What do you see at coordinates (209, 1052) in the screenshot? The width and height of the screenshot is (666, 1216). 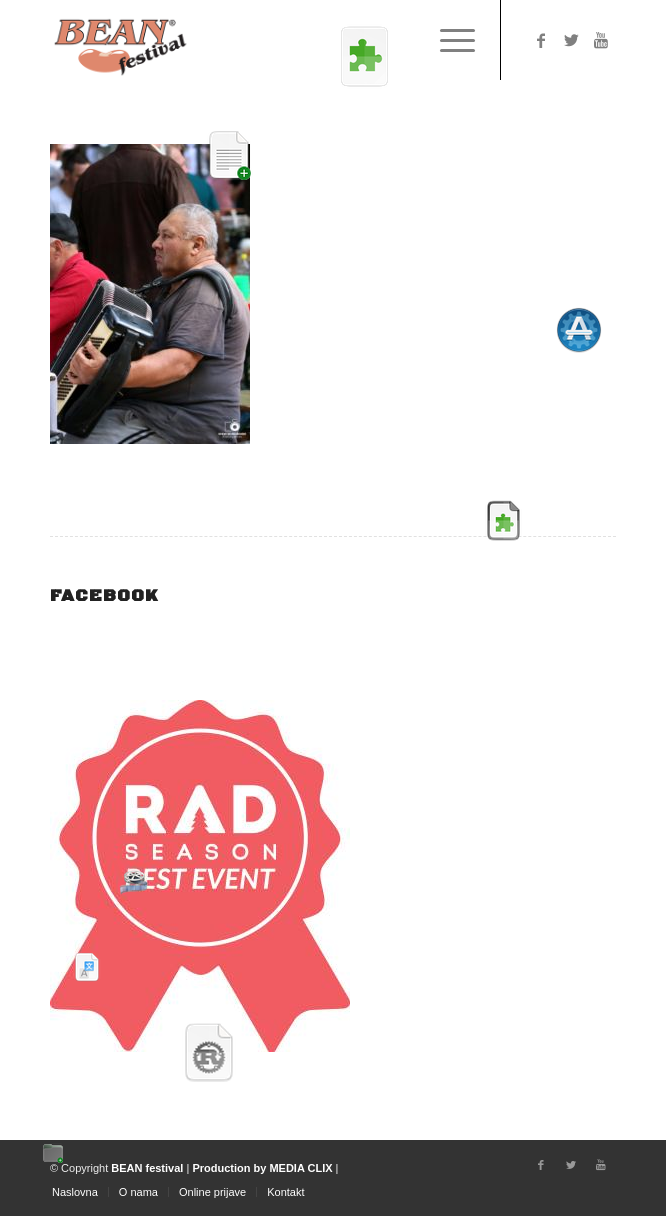 I see `a rust programming language source file` at bounding box center [209, 1052].